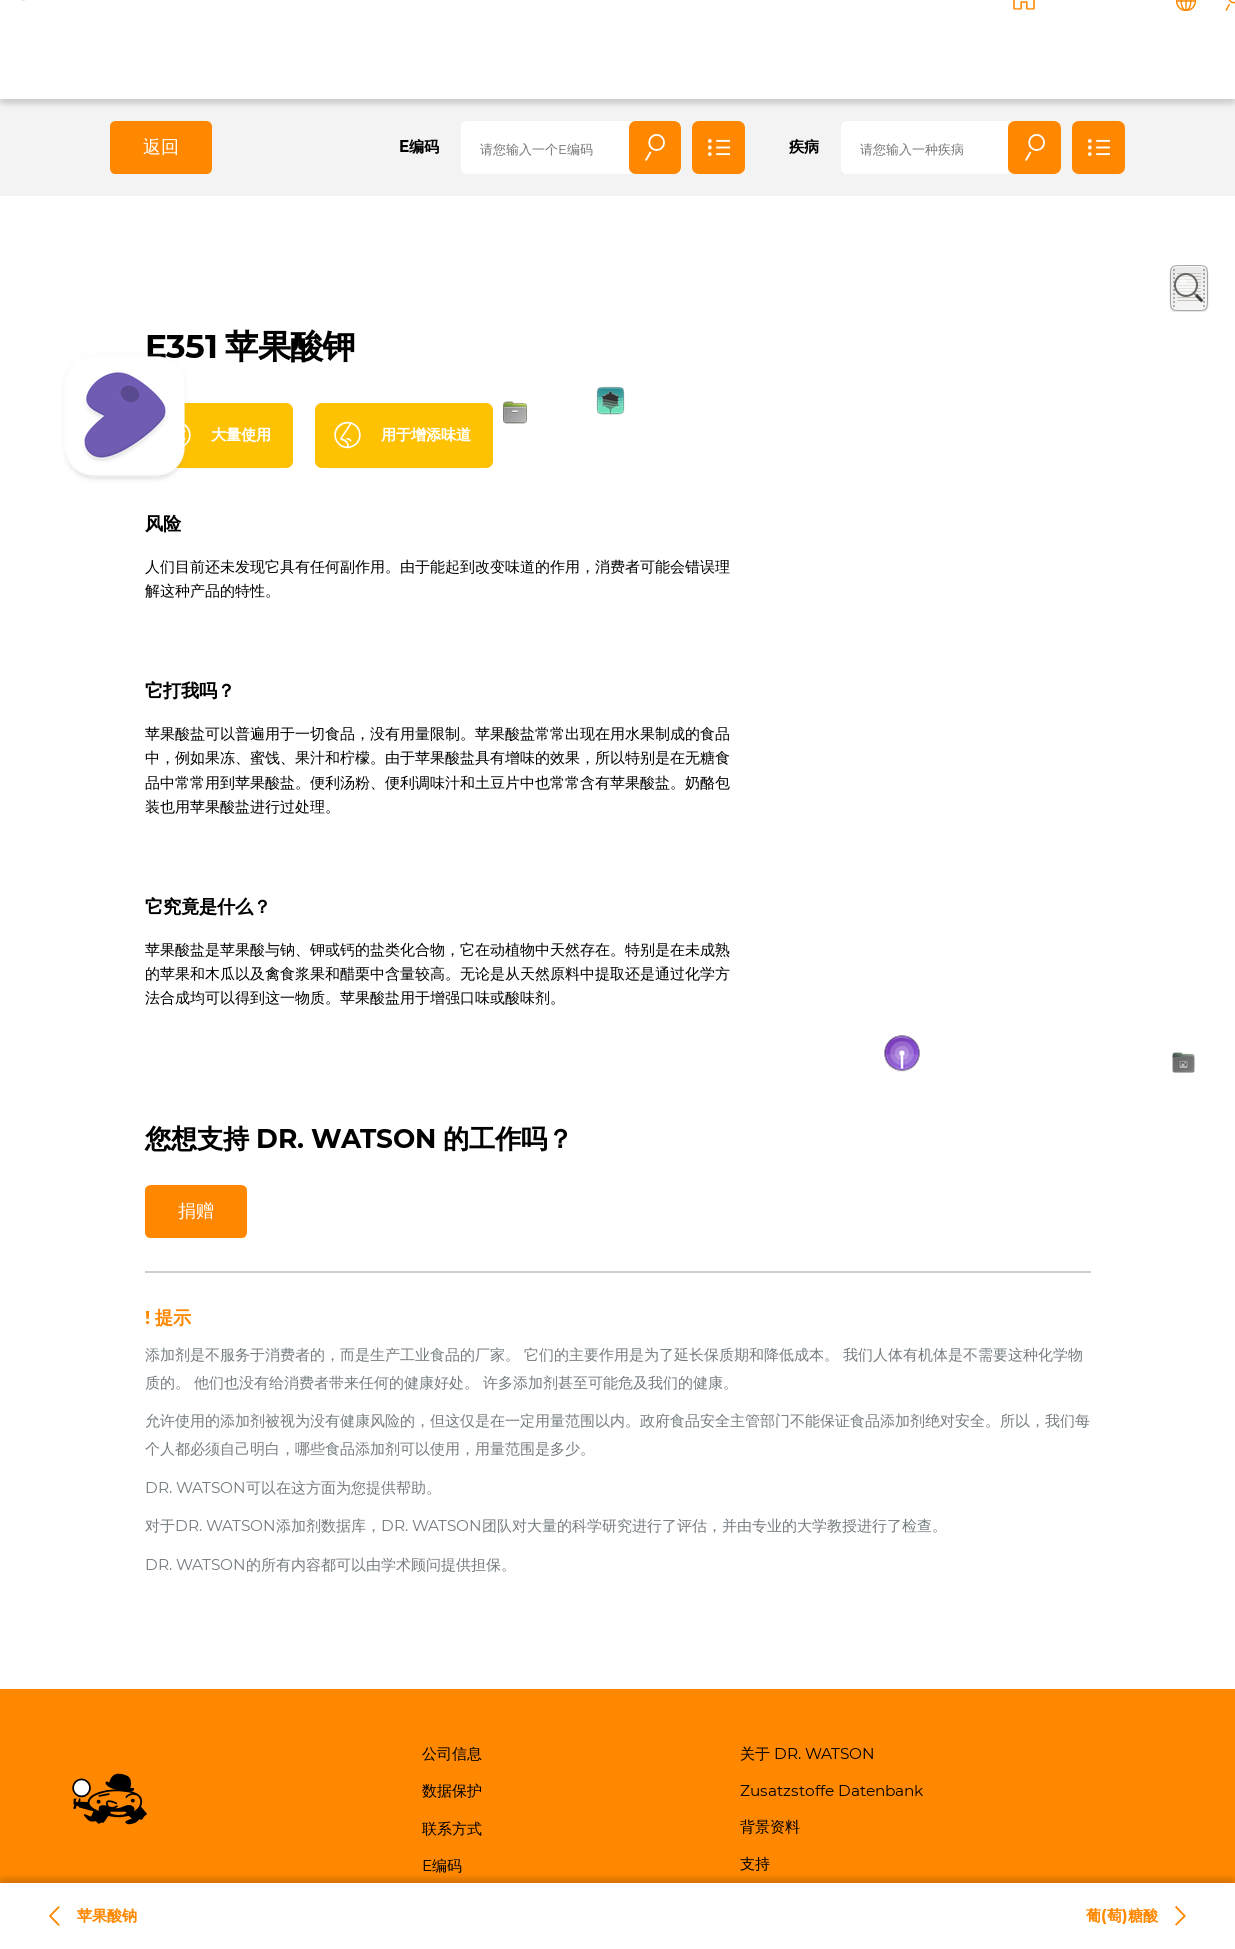 Image resolution: width=1235 pixels, height=1949 pixels. I want to click on open gentoo linux application, so click(125, 416).